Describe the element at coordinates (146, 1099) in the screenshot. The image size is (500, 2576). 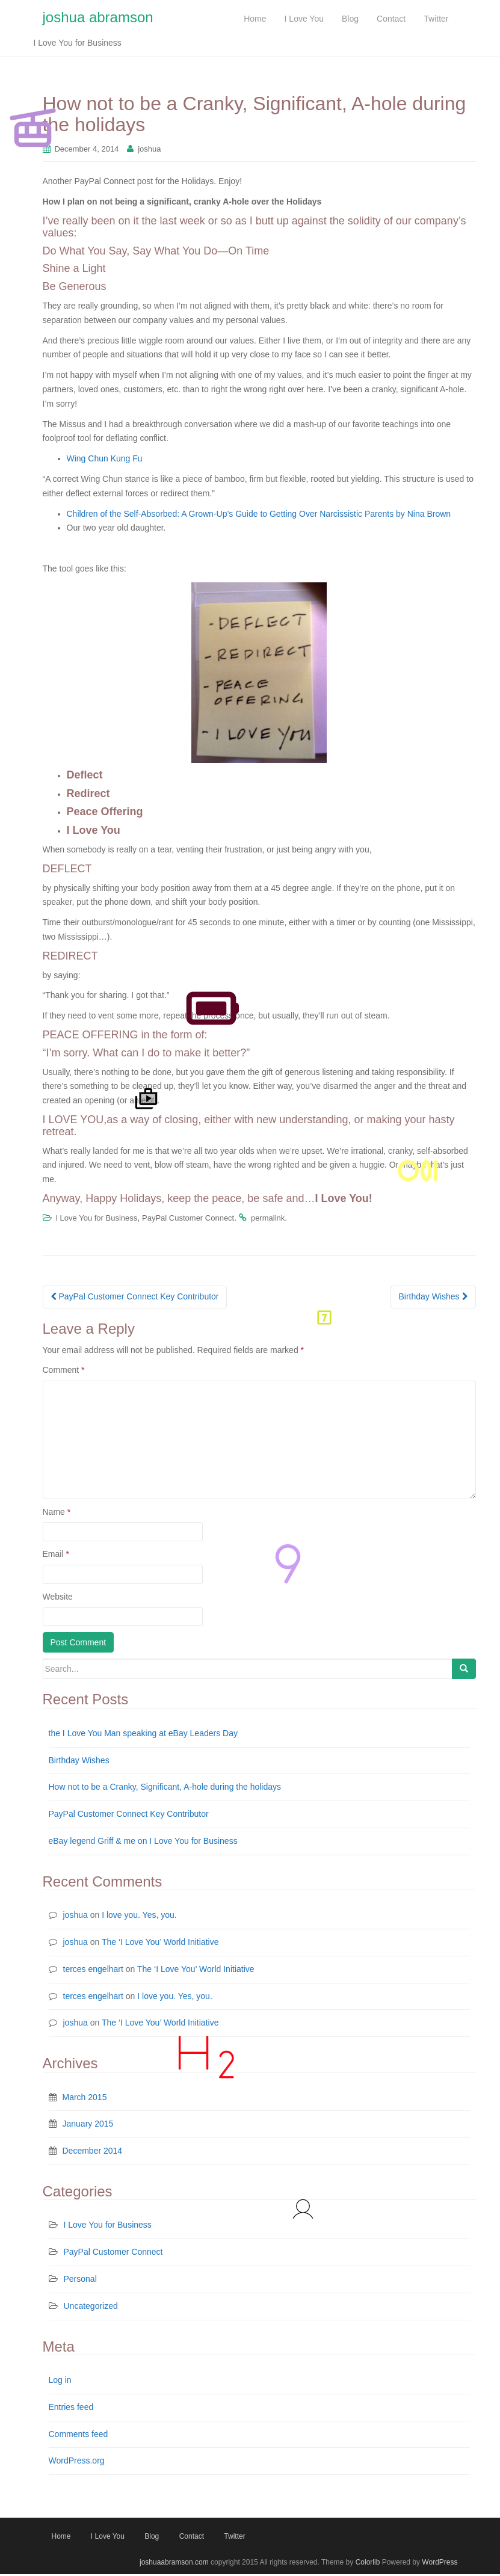
I see `view your google play store purchases` at that location.